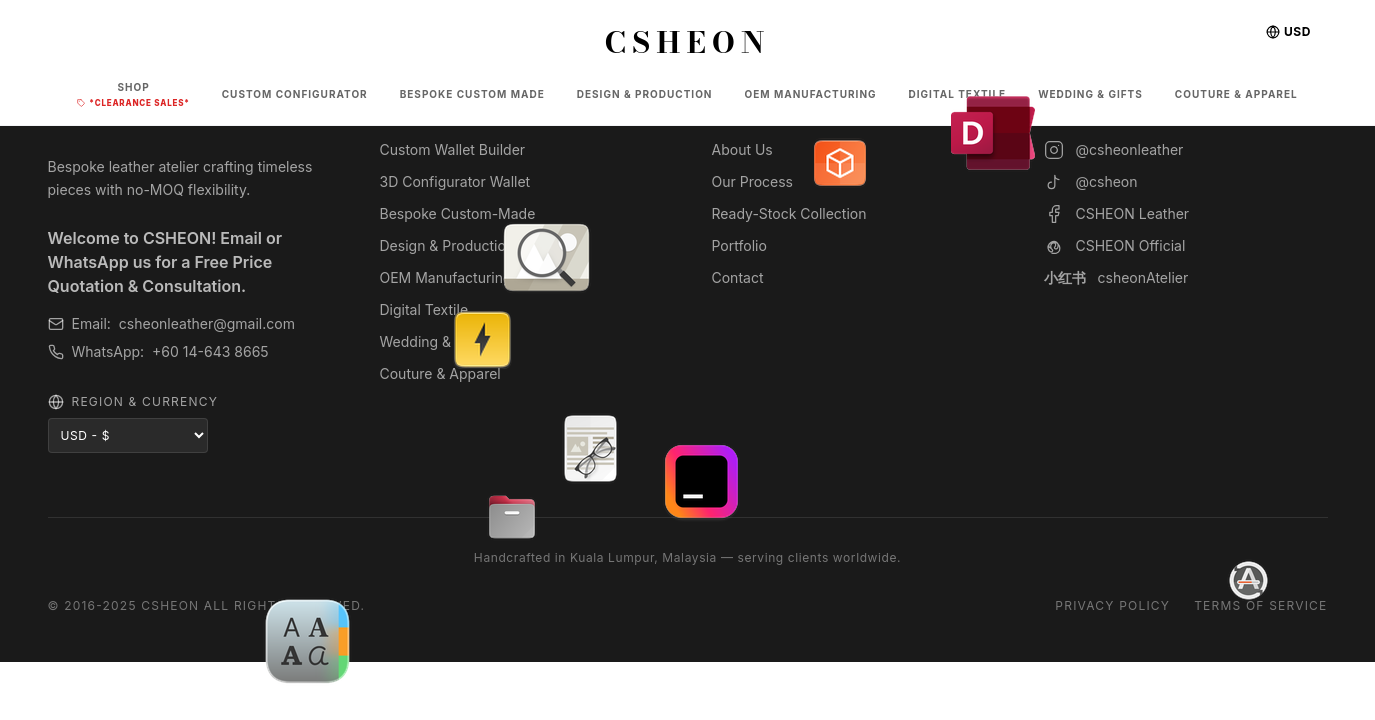  What do you see at coordinates (840, 162) in the screenshot?
I see `3D model file in STL binary format` at bounding box center [840, 162].